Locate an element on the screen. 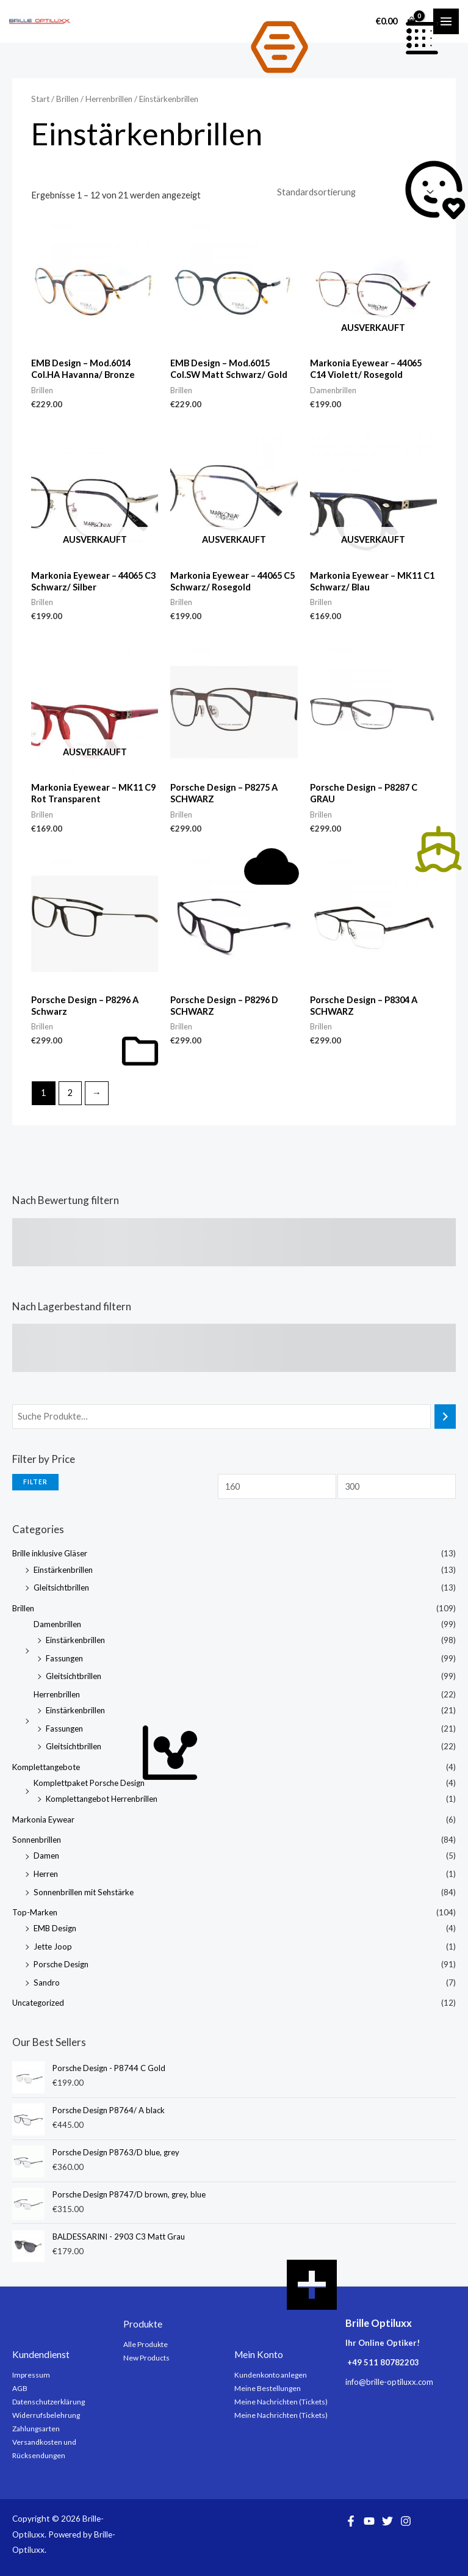  add a new item or content is located at coordinates (312, 2285).